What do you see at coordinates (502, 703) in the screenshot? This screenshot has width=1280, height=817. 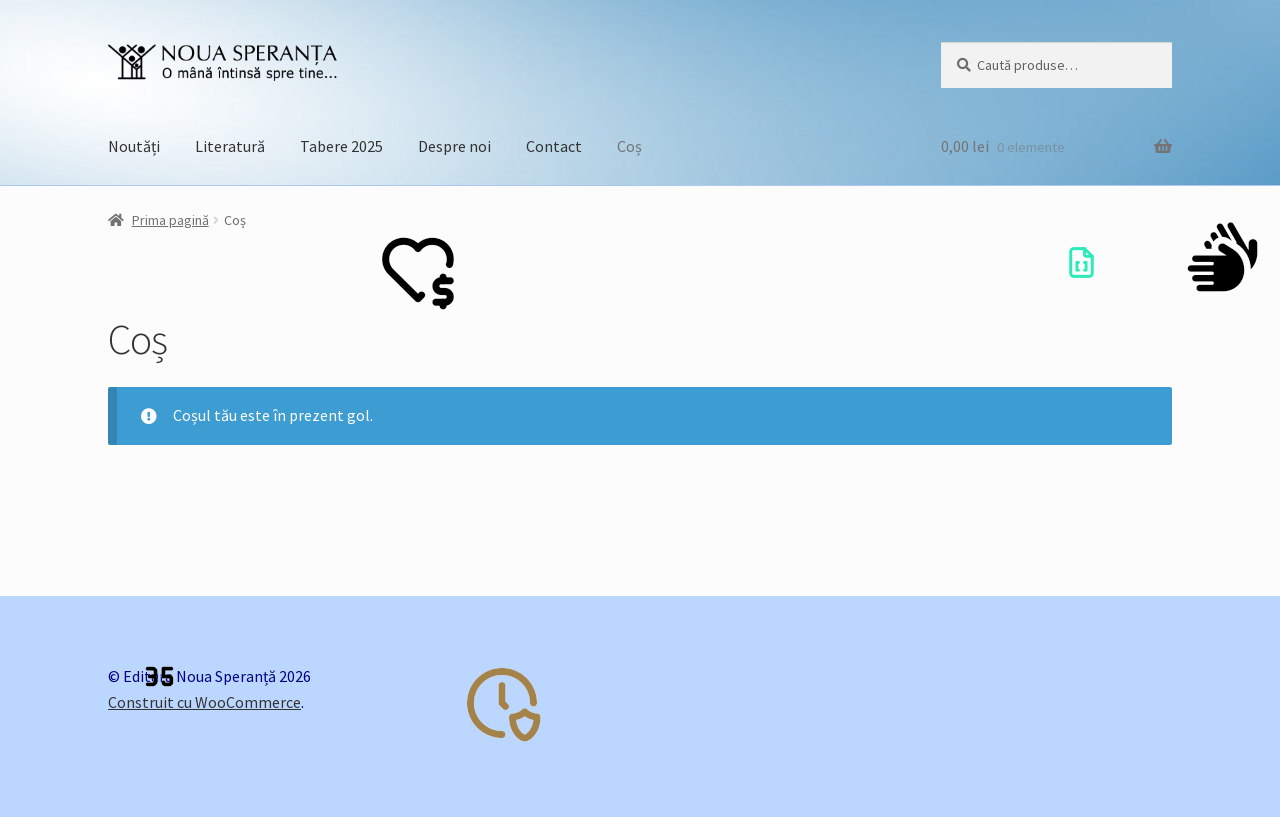 I see `view protected or secure time settings` at bounding box center [502, 703].